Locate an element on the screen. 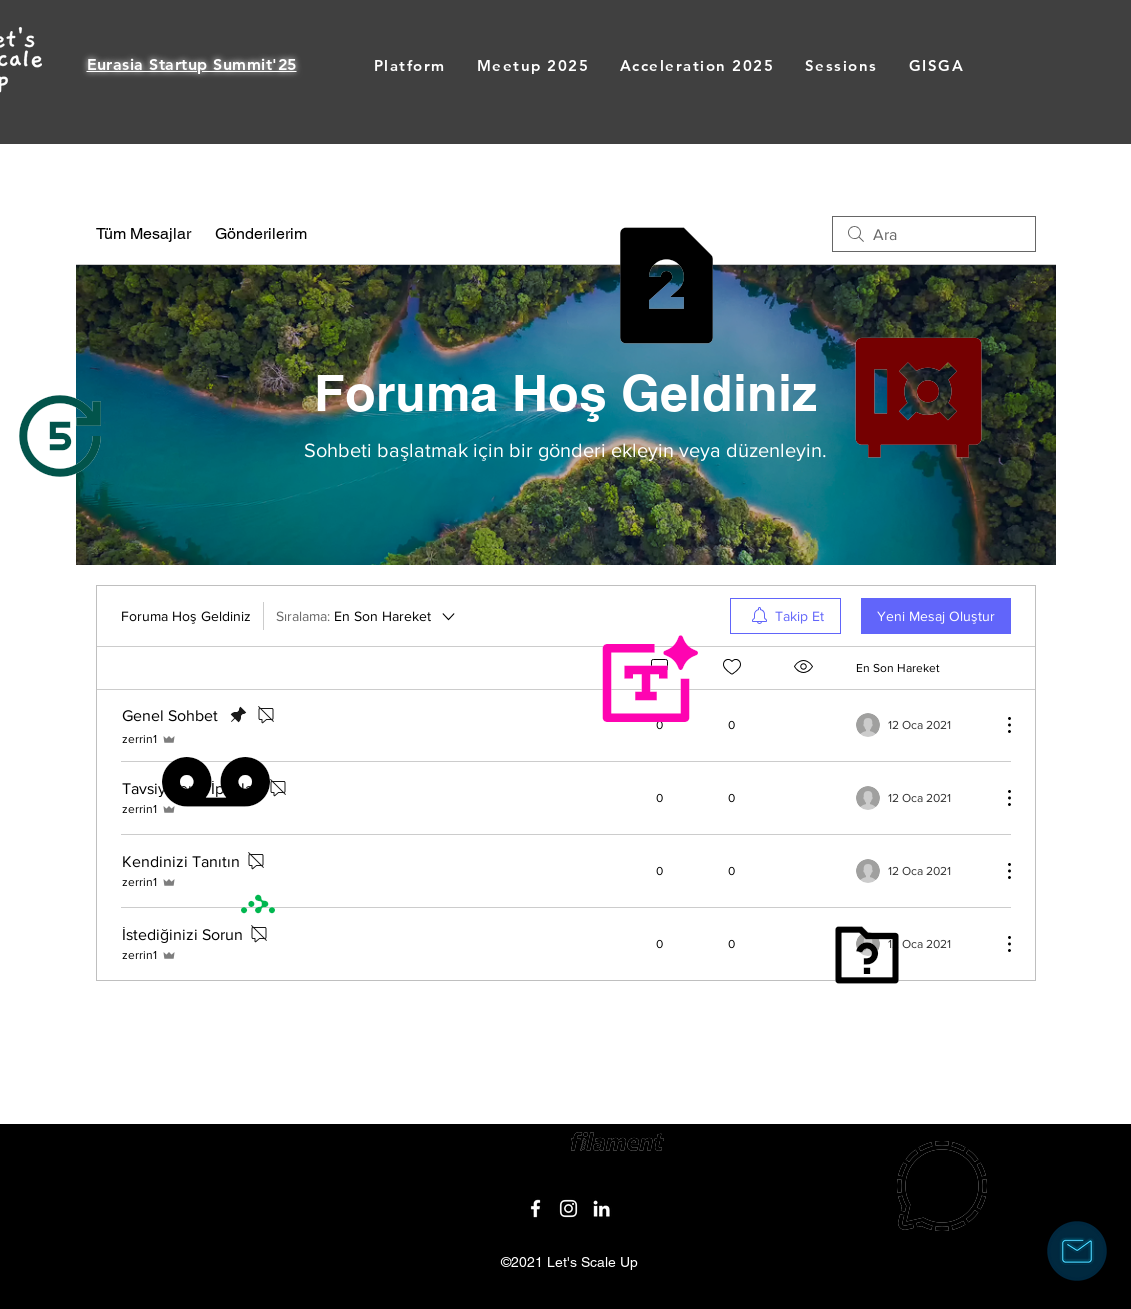 This screenshot has width=1131, height=1309. open signal messenger is located at coordinates (942, 1186).